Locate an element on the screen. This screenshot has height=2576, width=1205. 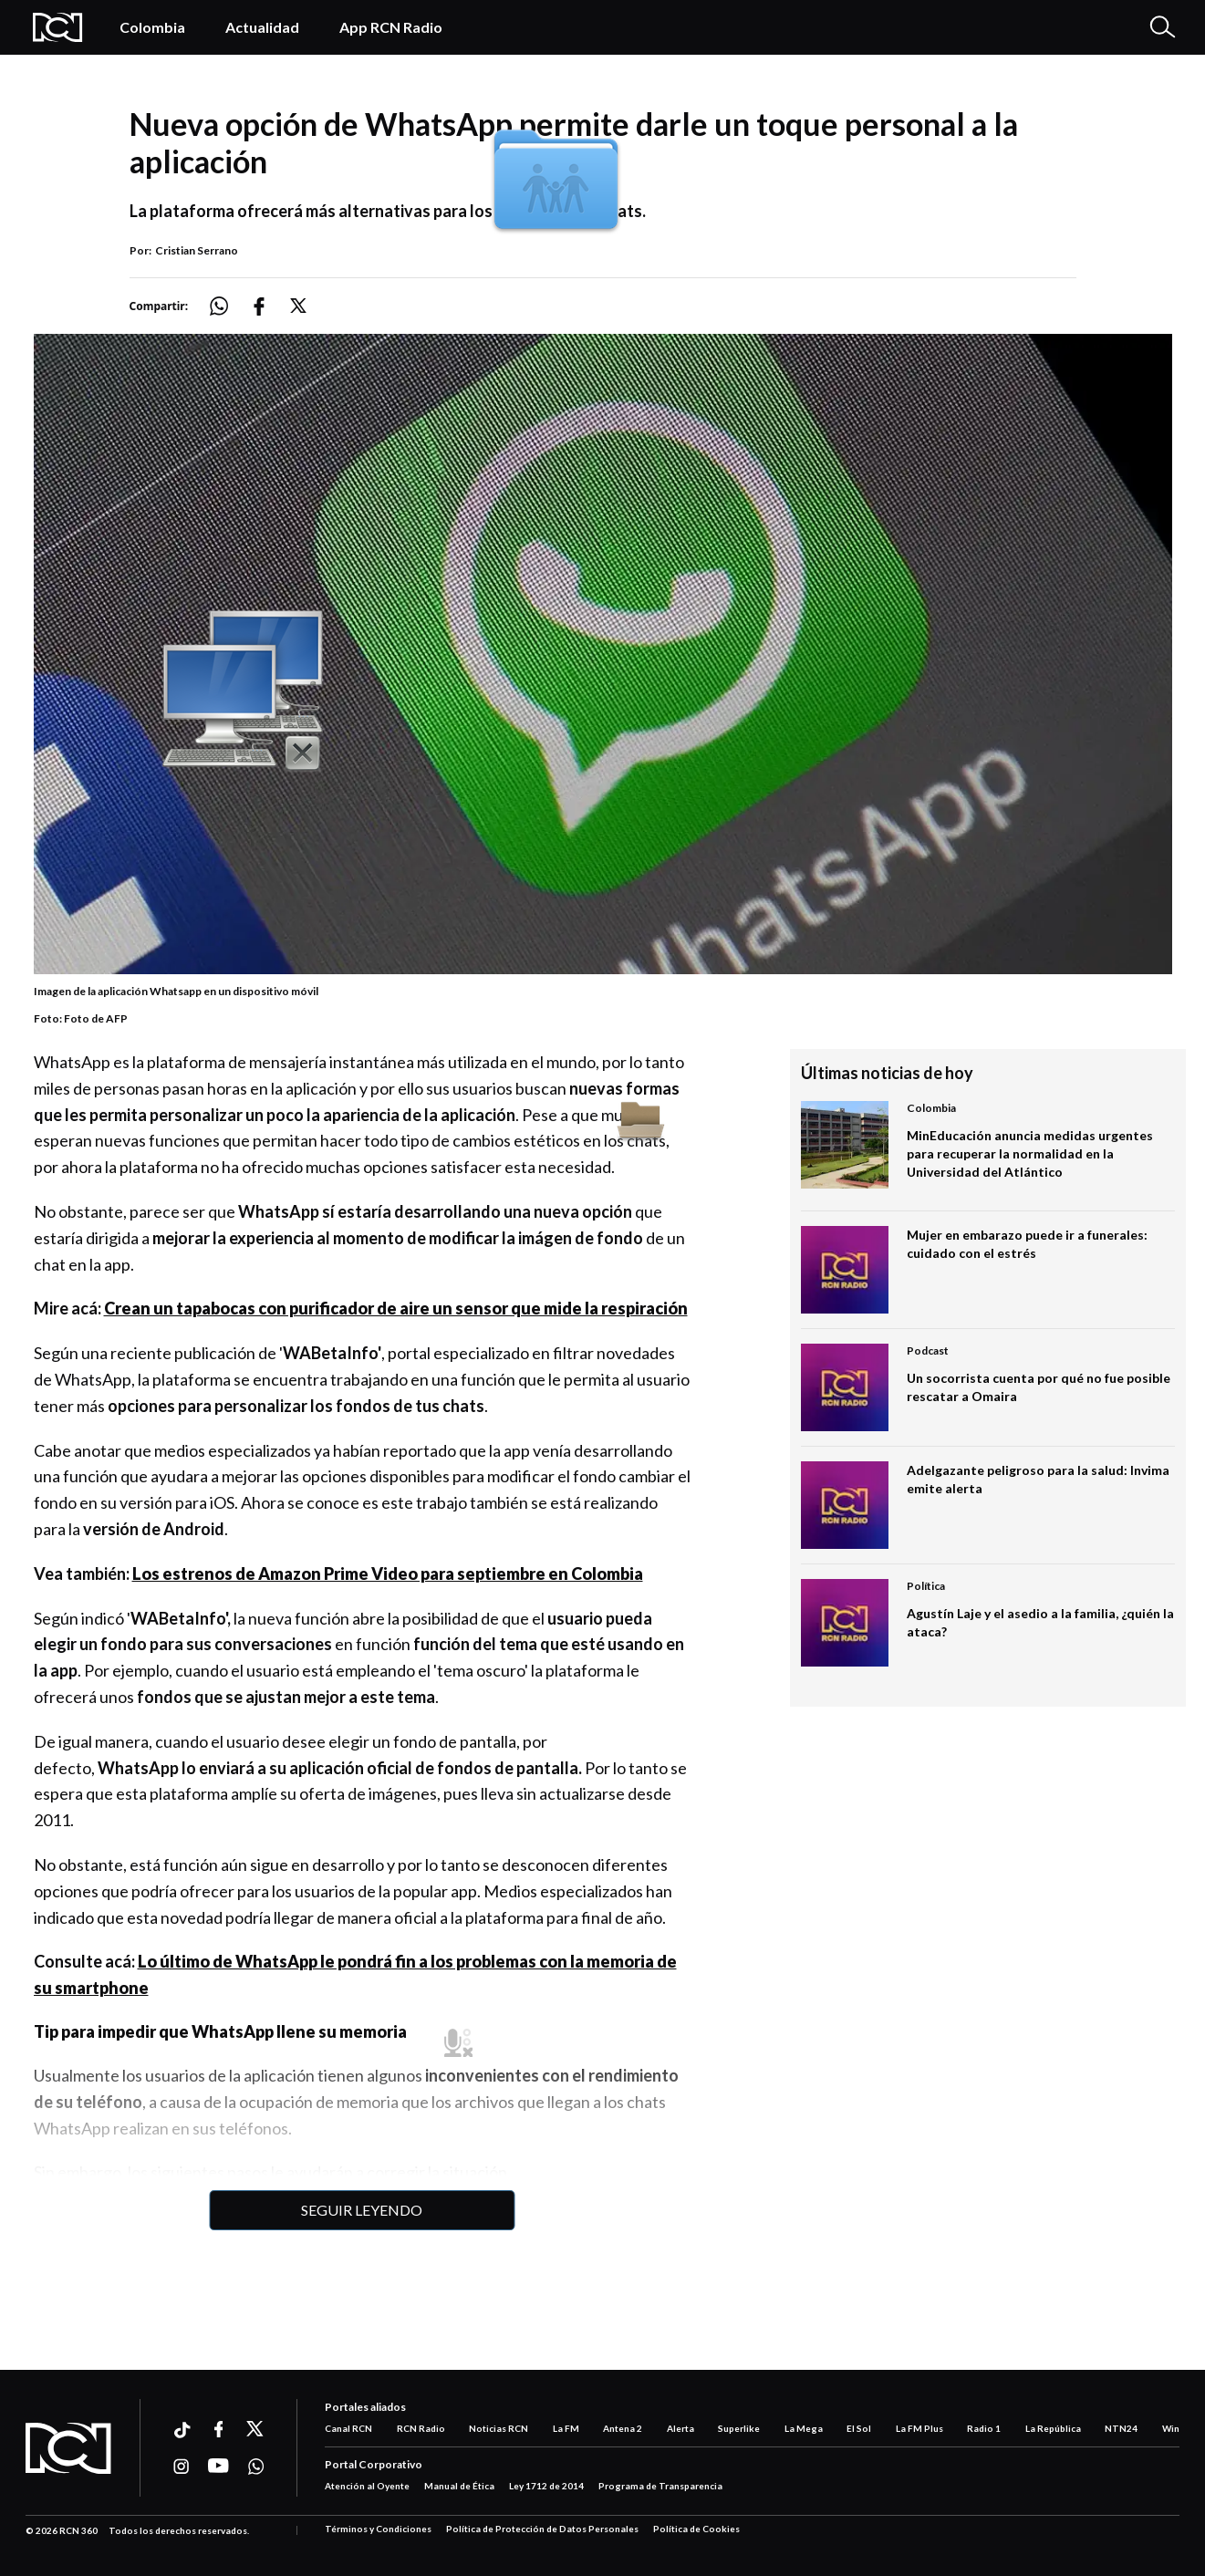
drop files here to move them into this folder is located at coordinates (640, 1122).